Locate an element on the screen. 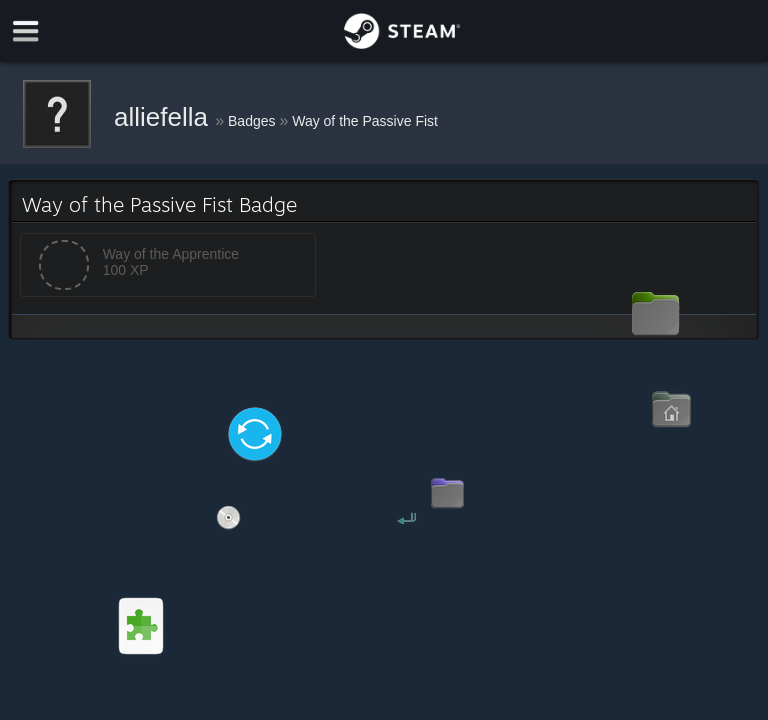 This screenshot has height=720, width=768. access your home folder is located at coordinates (671, 408).